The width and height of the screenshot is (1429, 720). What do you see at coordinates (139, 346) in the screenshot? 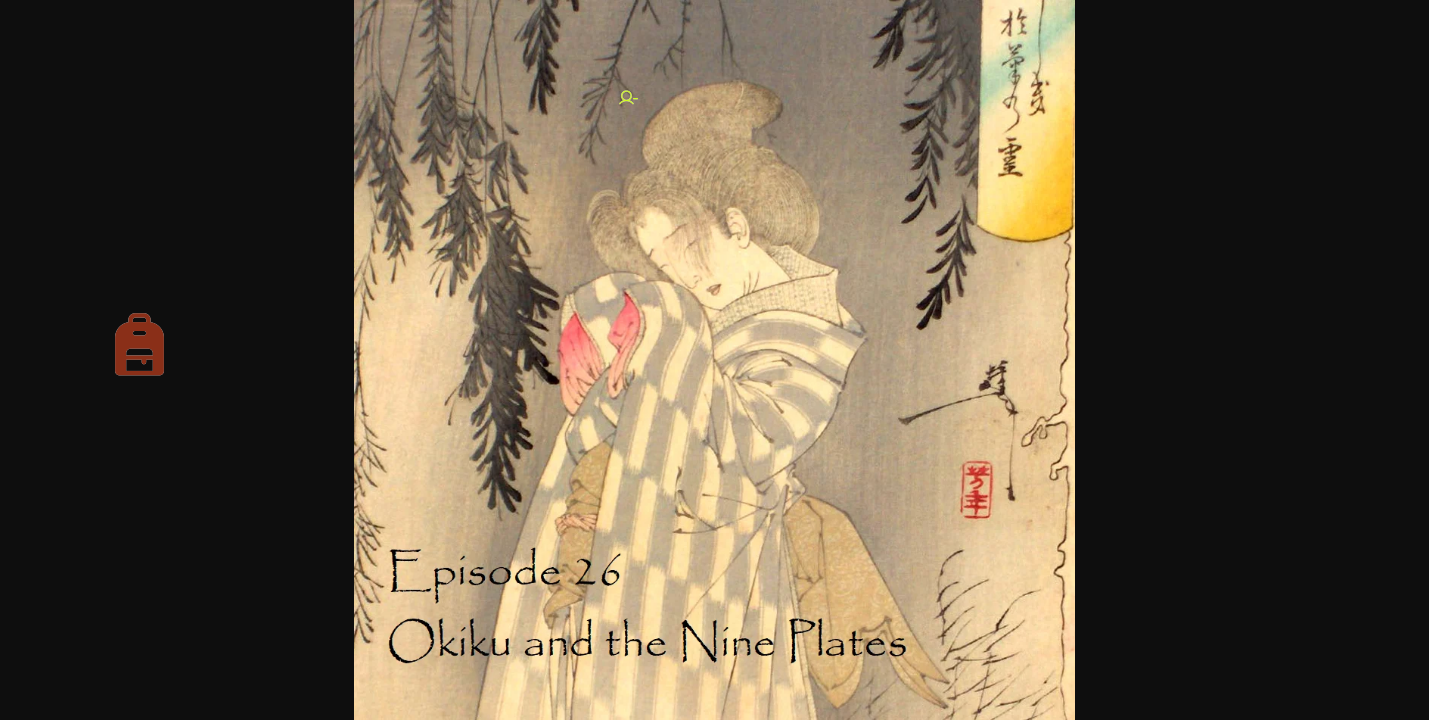
I see `access your inventory or storage` at bounding box center [139, 346].